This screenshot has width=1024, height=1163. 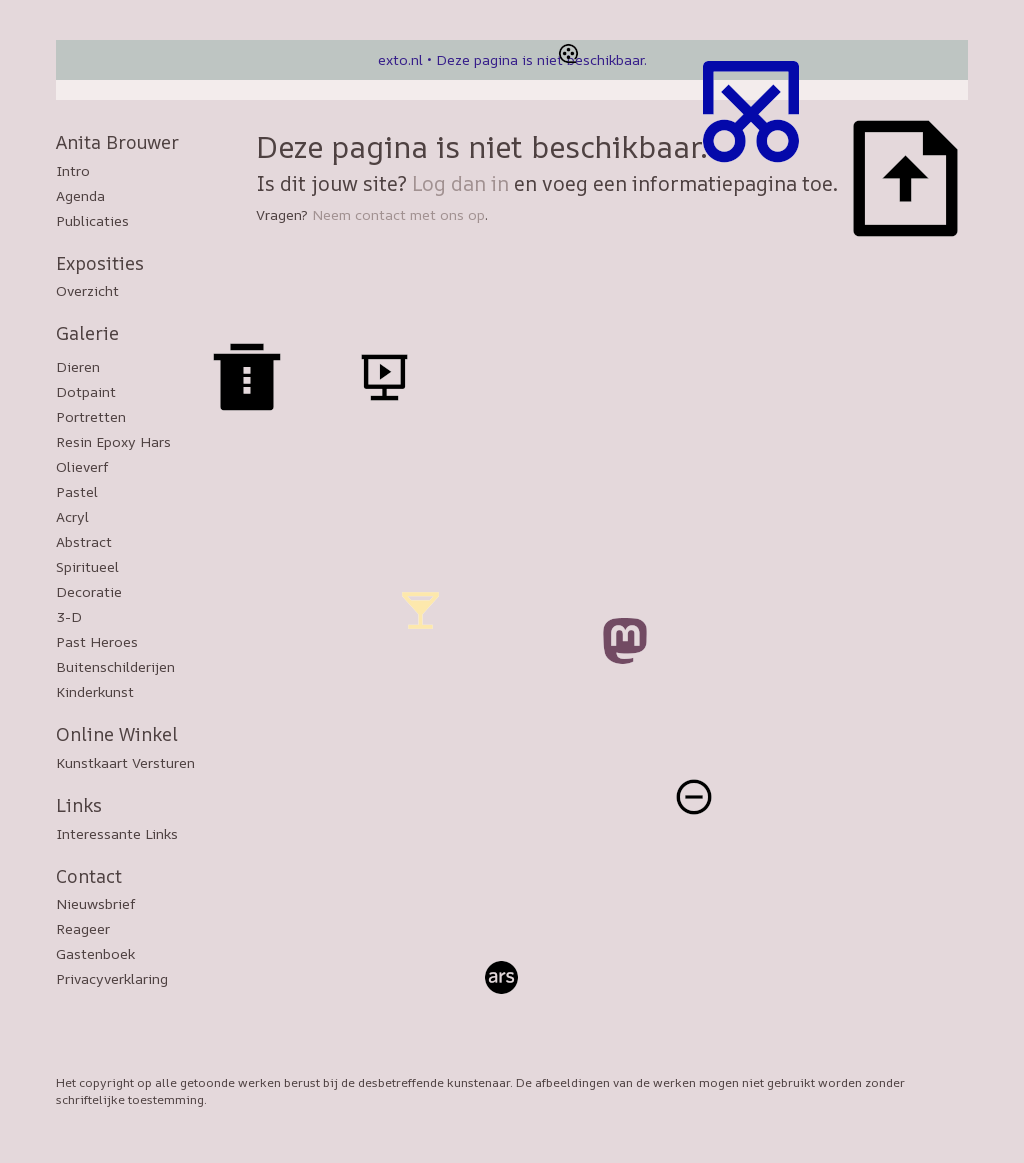 I want to click on delete selected item, so click(x=247, y=377).